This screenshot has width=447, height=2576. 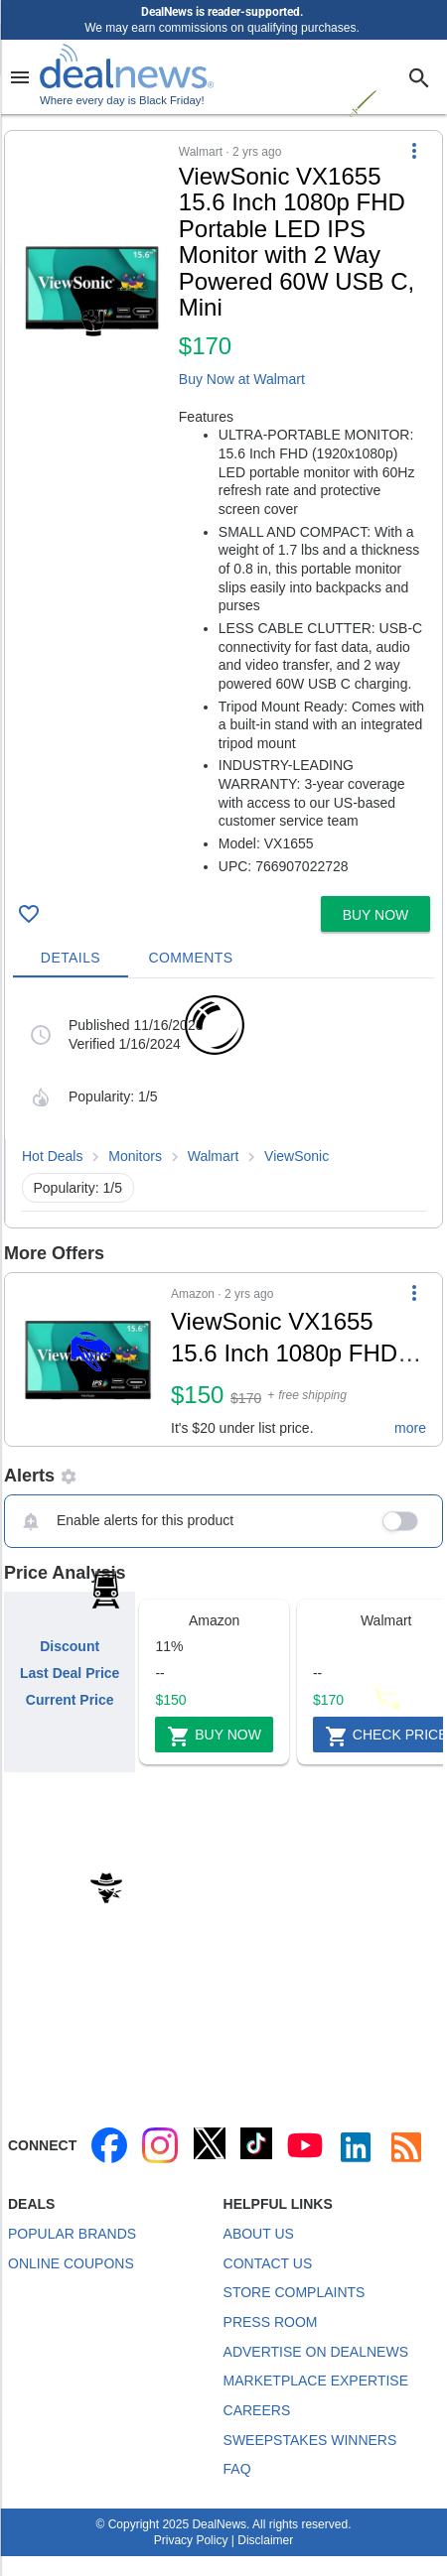 I want to click on indicates outlaw or bandit character type, so click(x=106, y=1887).